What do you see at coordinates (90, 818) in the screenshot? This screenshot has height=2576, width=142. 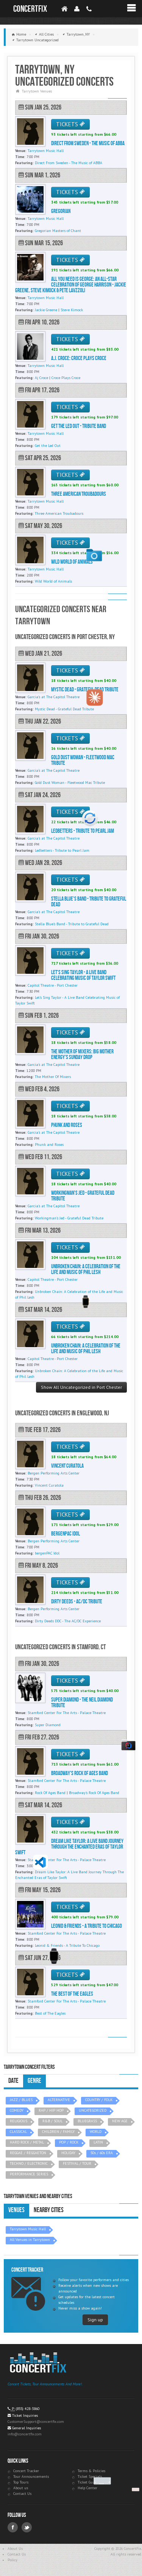 I see `check for application updates` at bounding box center [90, 818].